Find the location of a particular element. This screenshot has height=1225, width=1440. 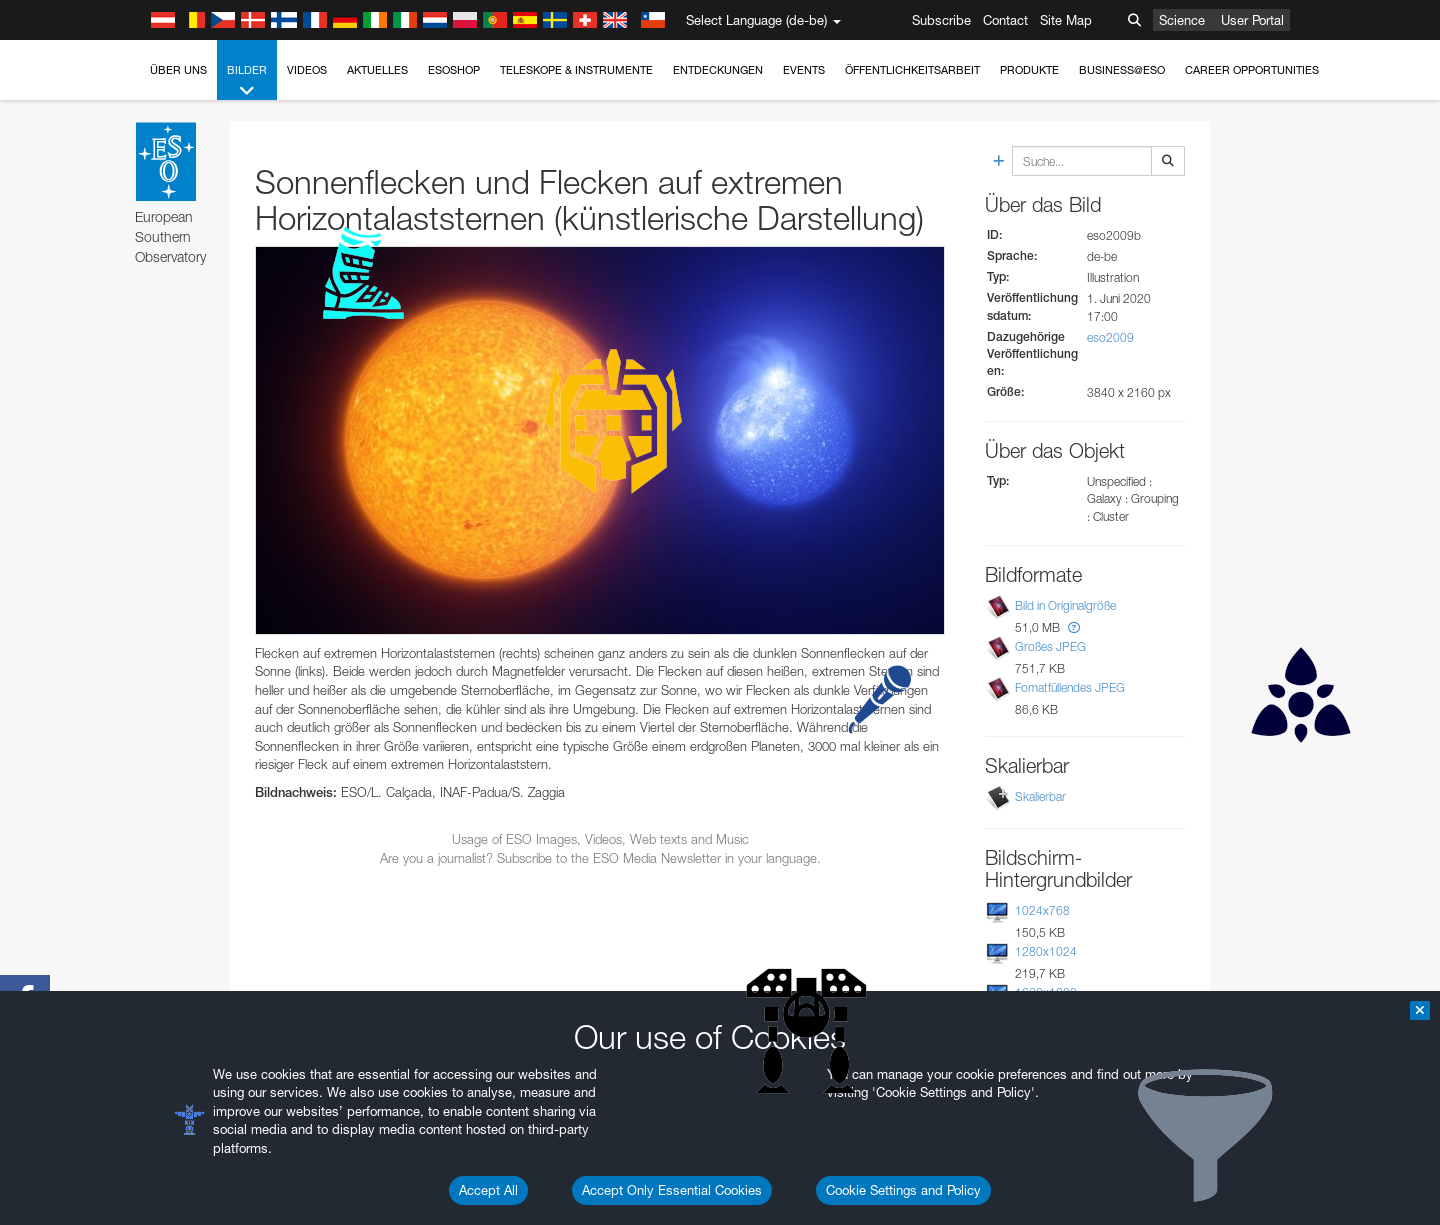

tap to start voice recording is located at coordinates (877, 699).